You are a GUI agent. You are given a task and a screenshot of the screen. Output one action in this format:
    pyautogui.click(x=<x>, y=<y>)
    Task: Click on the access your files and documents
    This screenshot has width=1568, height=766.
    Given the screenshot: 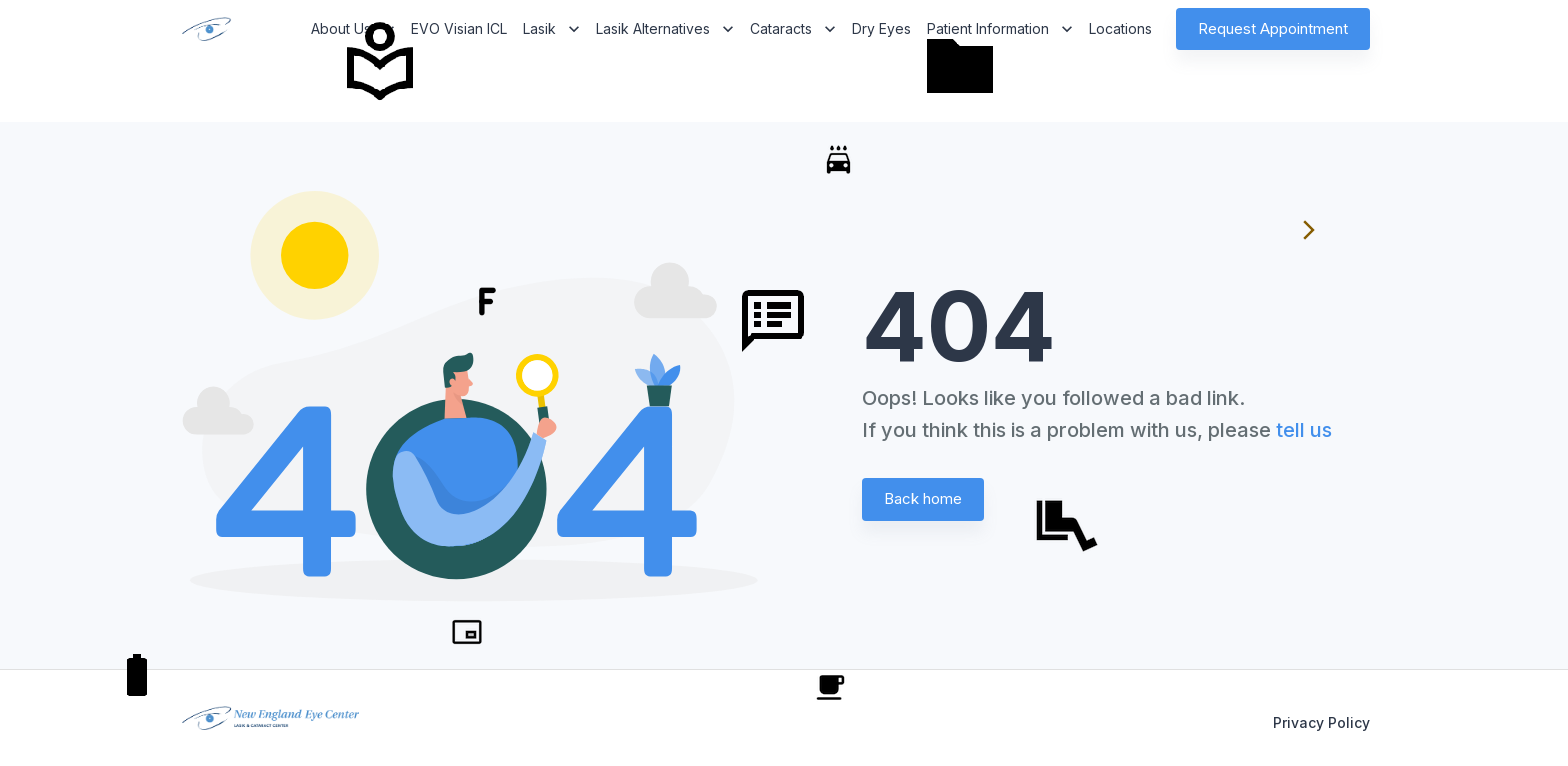 What is the action you would take?
    pyautogui.click(x=960, y=66)
    